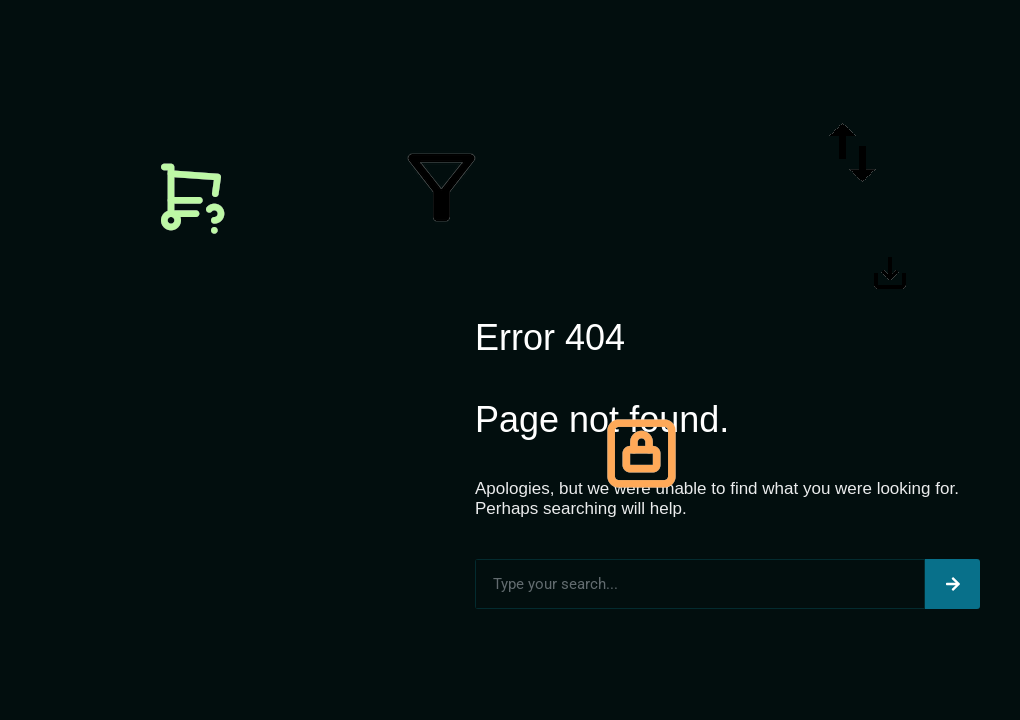 This screenshot has height=720, width=1020. Describe the element at coordinates (890, 273) in the screenshot. I see `download file to device` at that location.